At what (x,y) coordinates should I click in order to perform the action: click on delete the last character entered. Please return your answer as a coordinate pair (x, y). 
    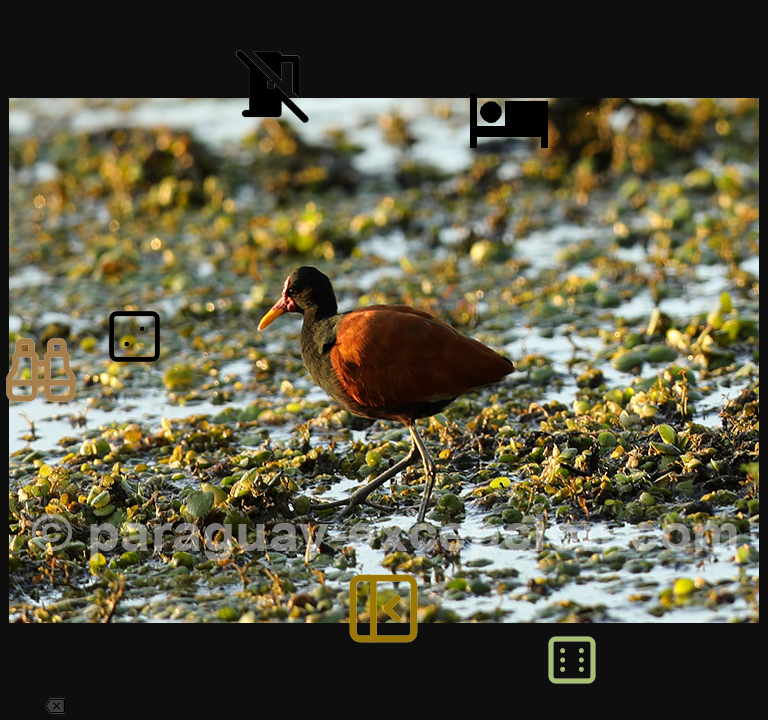
    Looking at the image, I should click on (55, 706).